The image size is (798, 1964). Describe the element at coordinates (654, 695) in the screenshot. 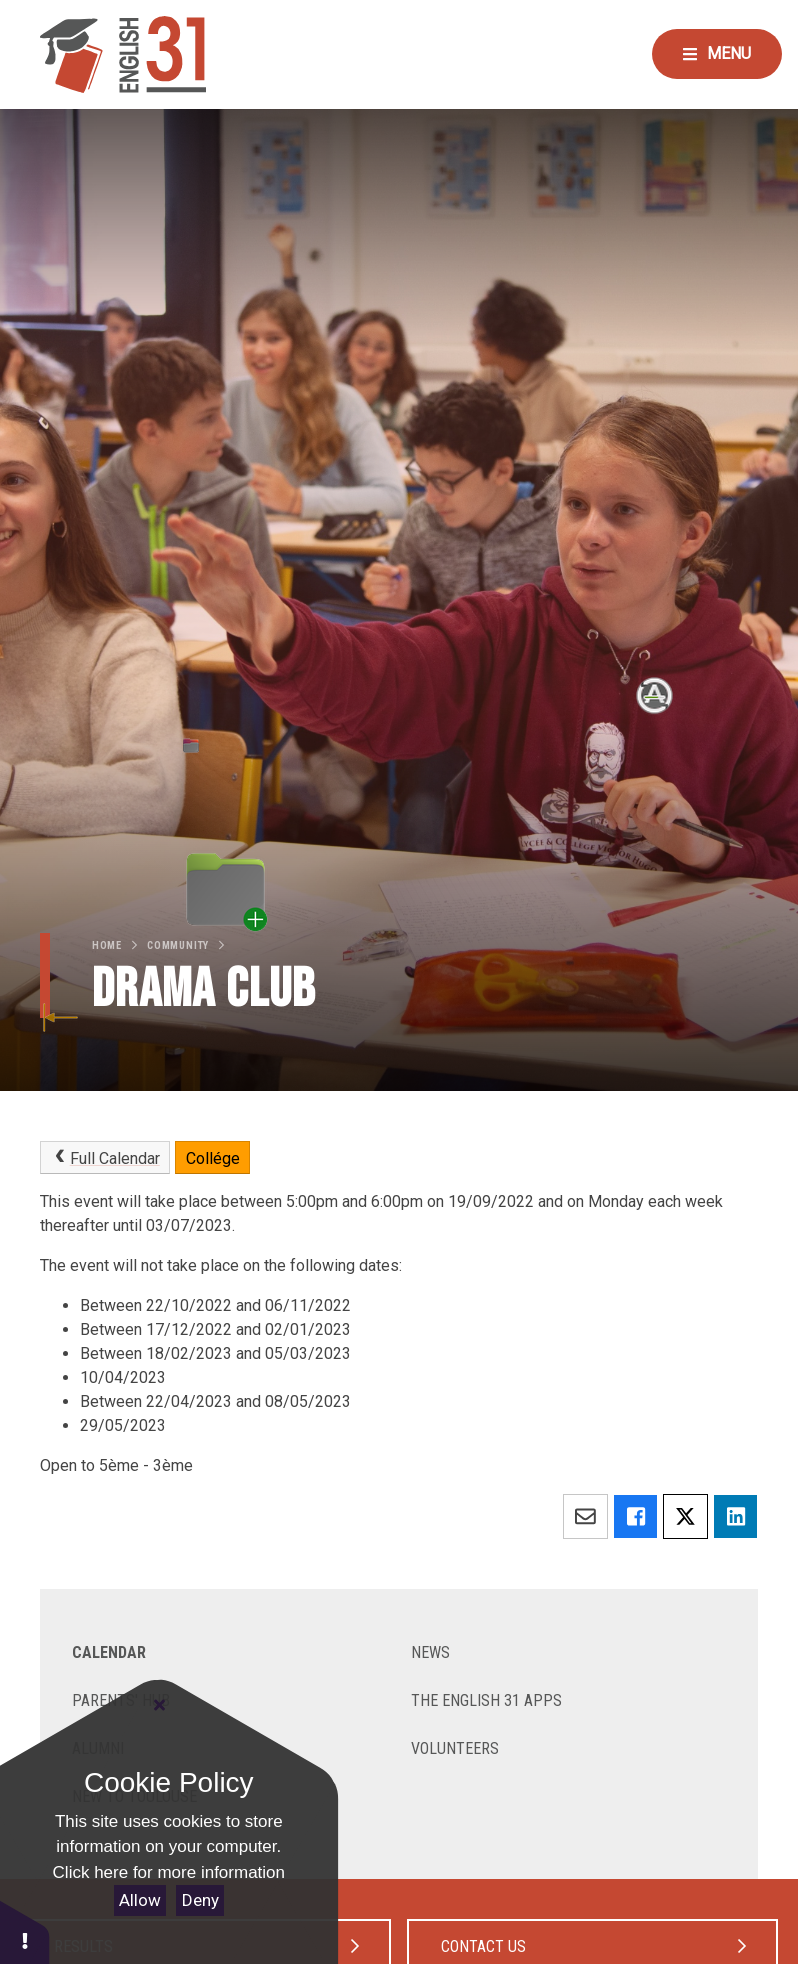

I see `check for available system updates` at that location.